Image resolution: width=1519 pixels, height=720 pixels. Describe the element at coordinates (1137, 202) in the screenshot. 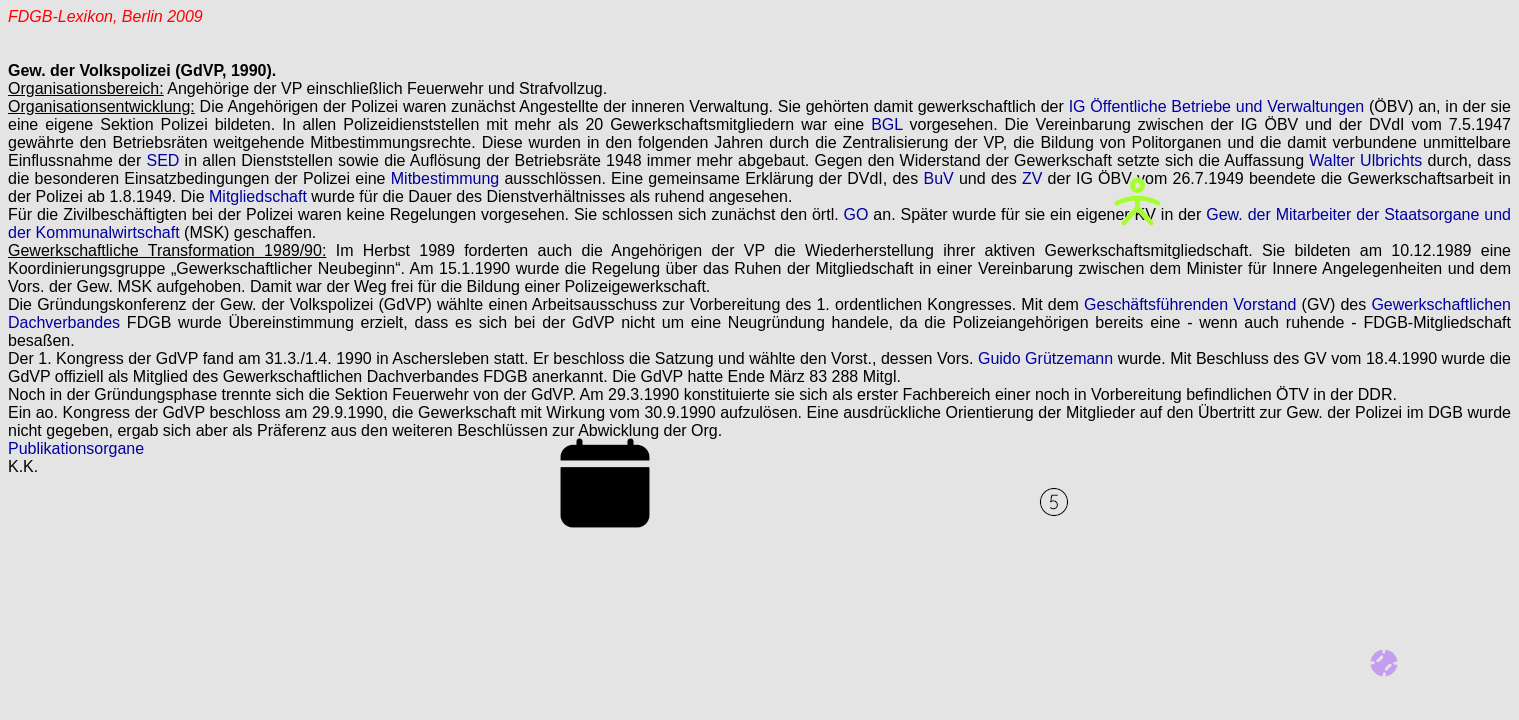

I see `view user profile` at that location.